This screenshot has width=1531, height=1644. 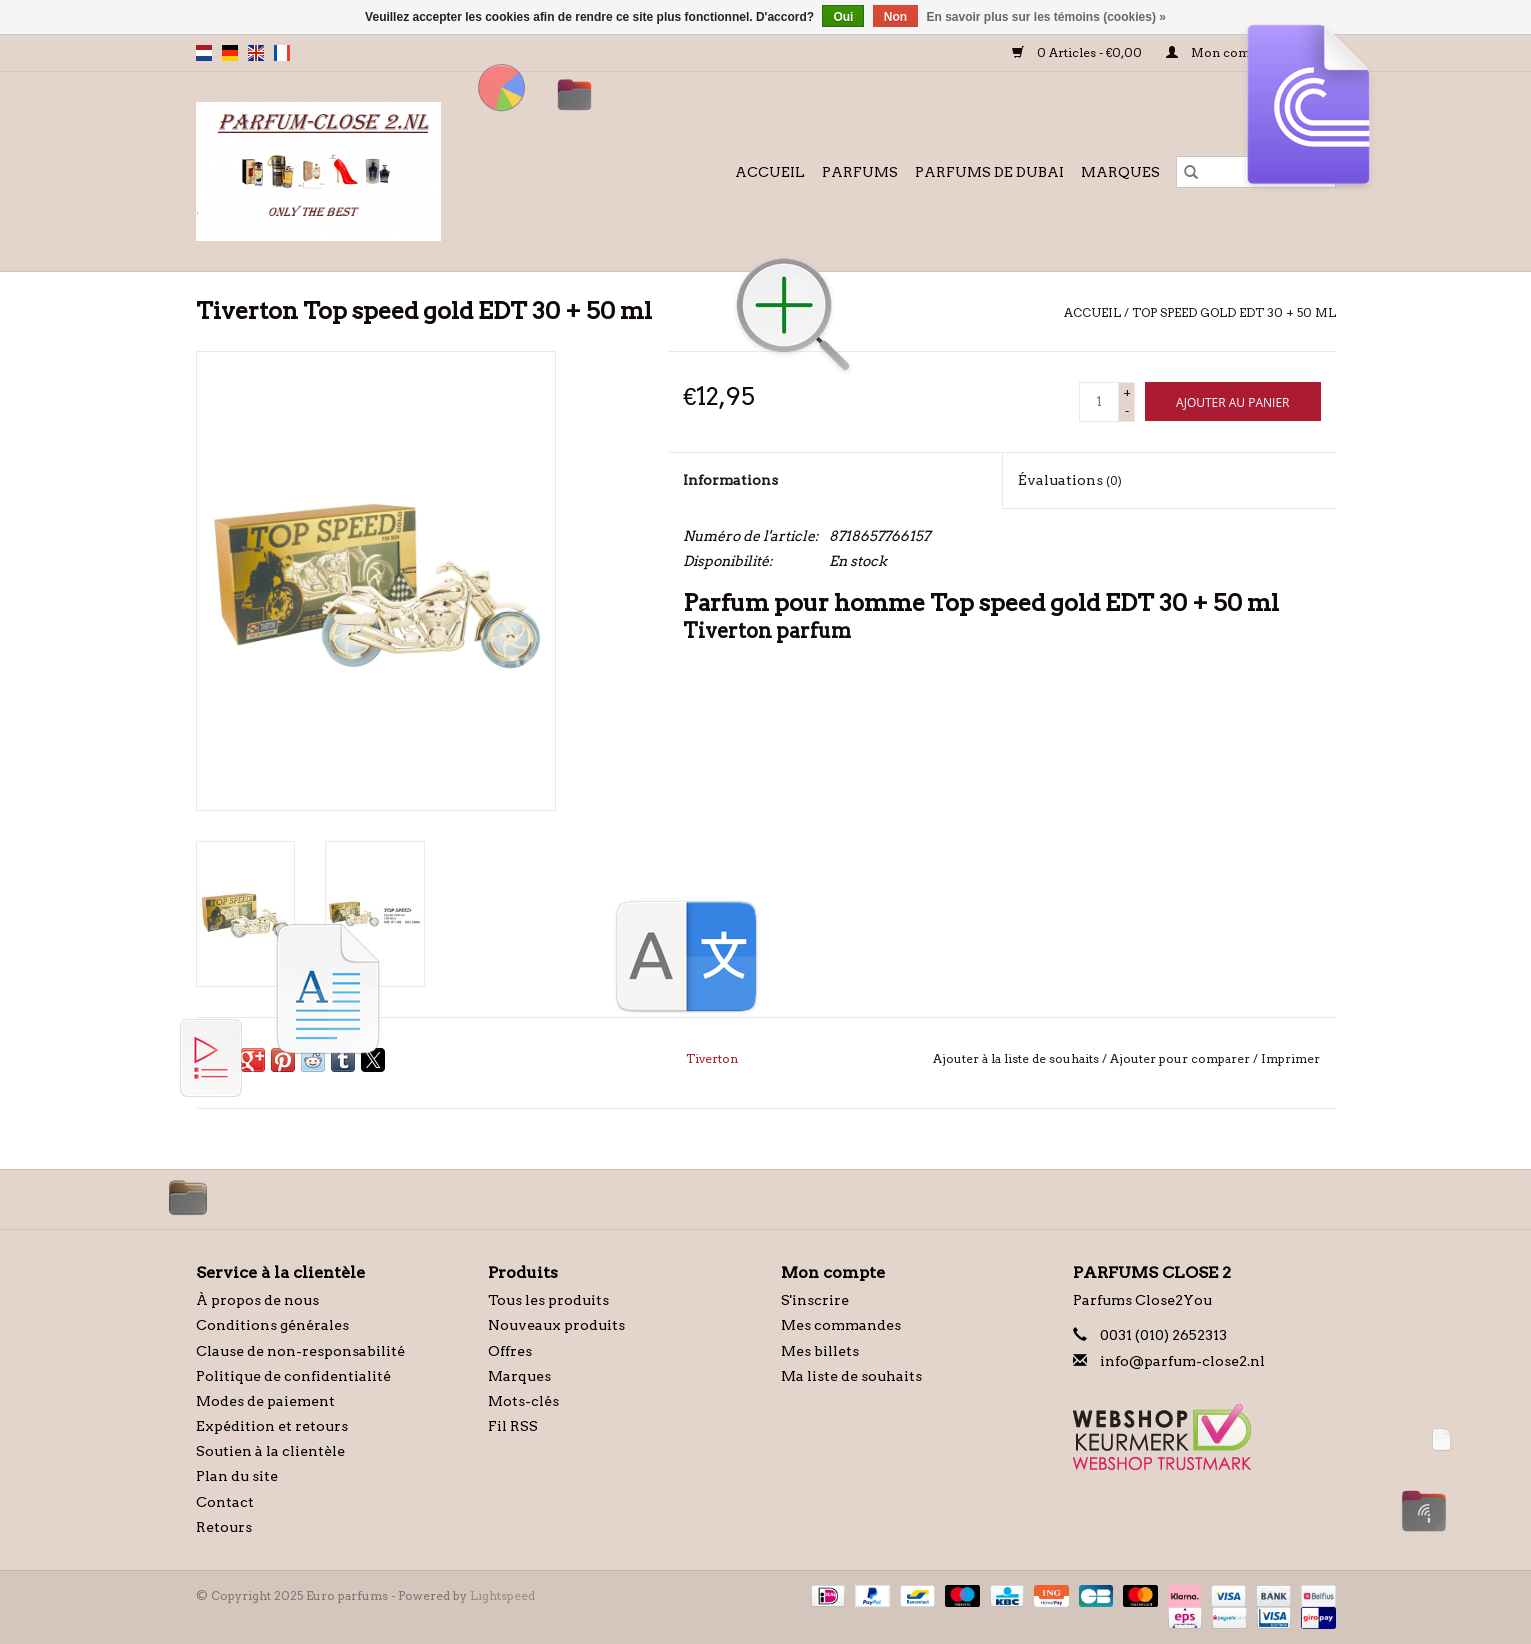 What do you see at coordinates (188, 1197) in the screenshot?
I see `indicates an open or expanded folder` at bounding box center [188, 1197].